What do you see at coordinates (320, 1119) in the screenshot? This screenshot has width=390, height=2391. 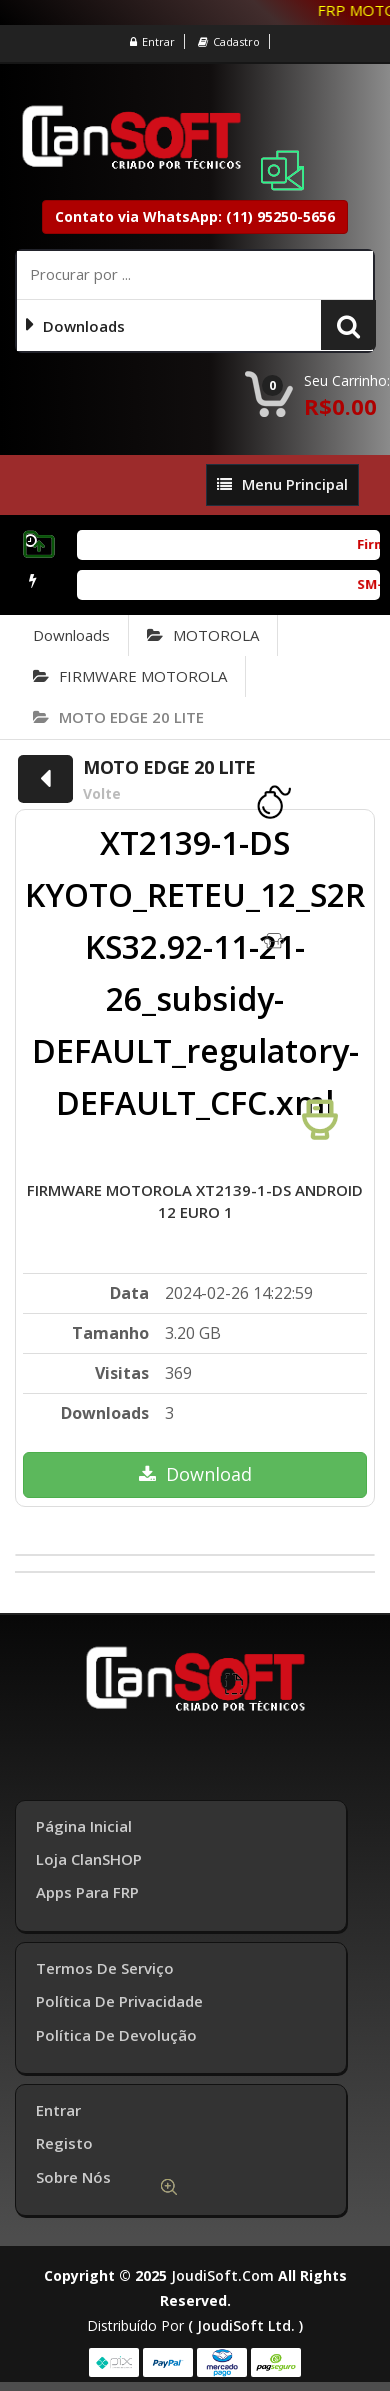 I see `find nearby restrooms` at bounding box center [320, 1119].